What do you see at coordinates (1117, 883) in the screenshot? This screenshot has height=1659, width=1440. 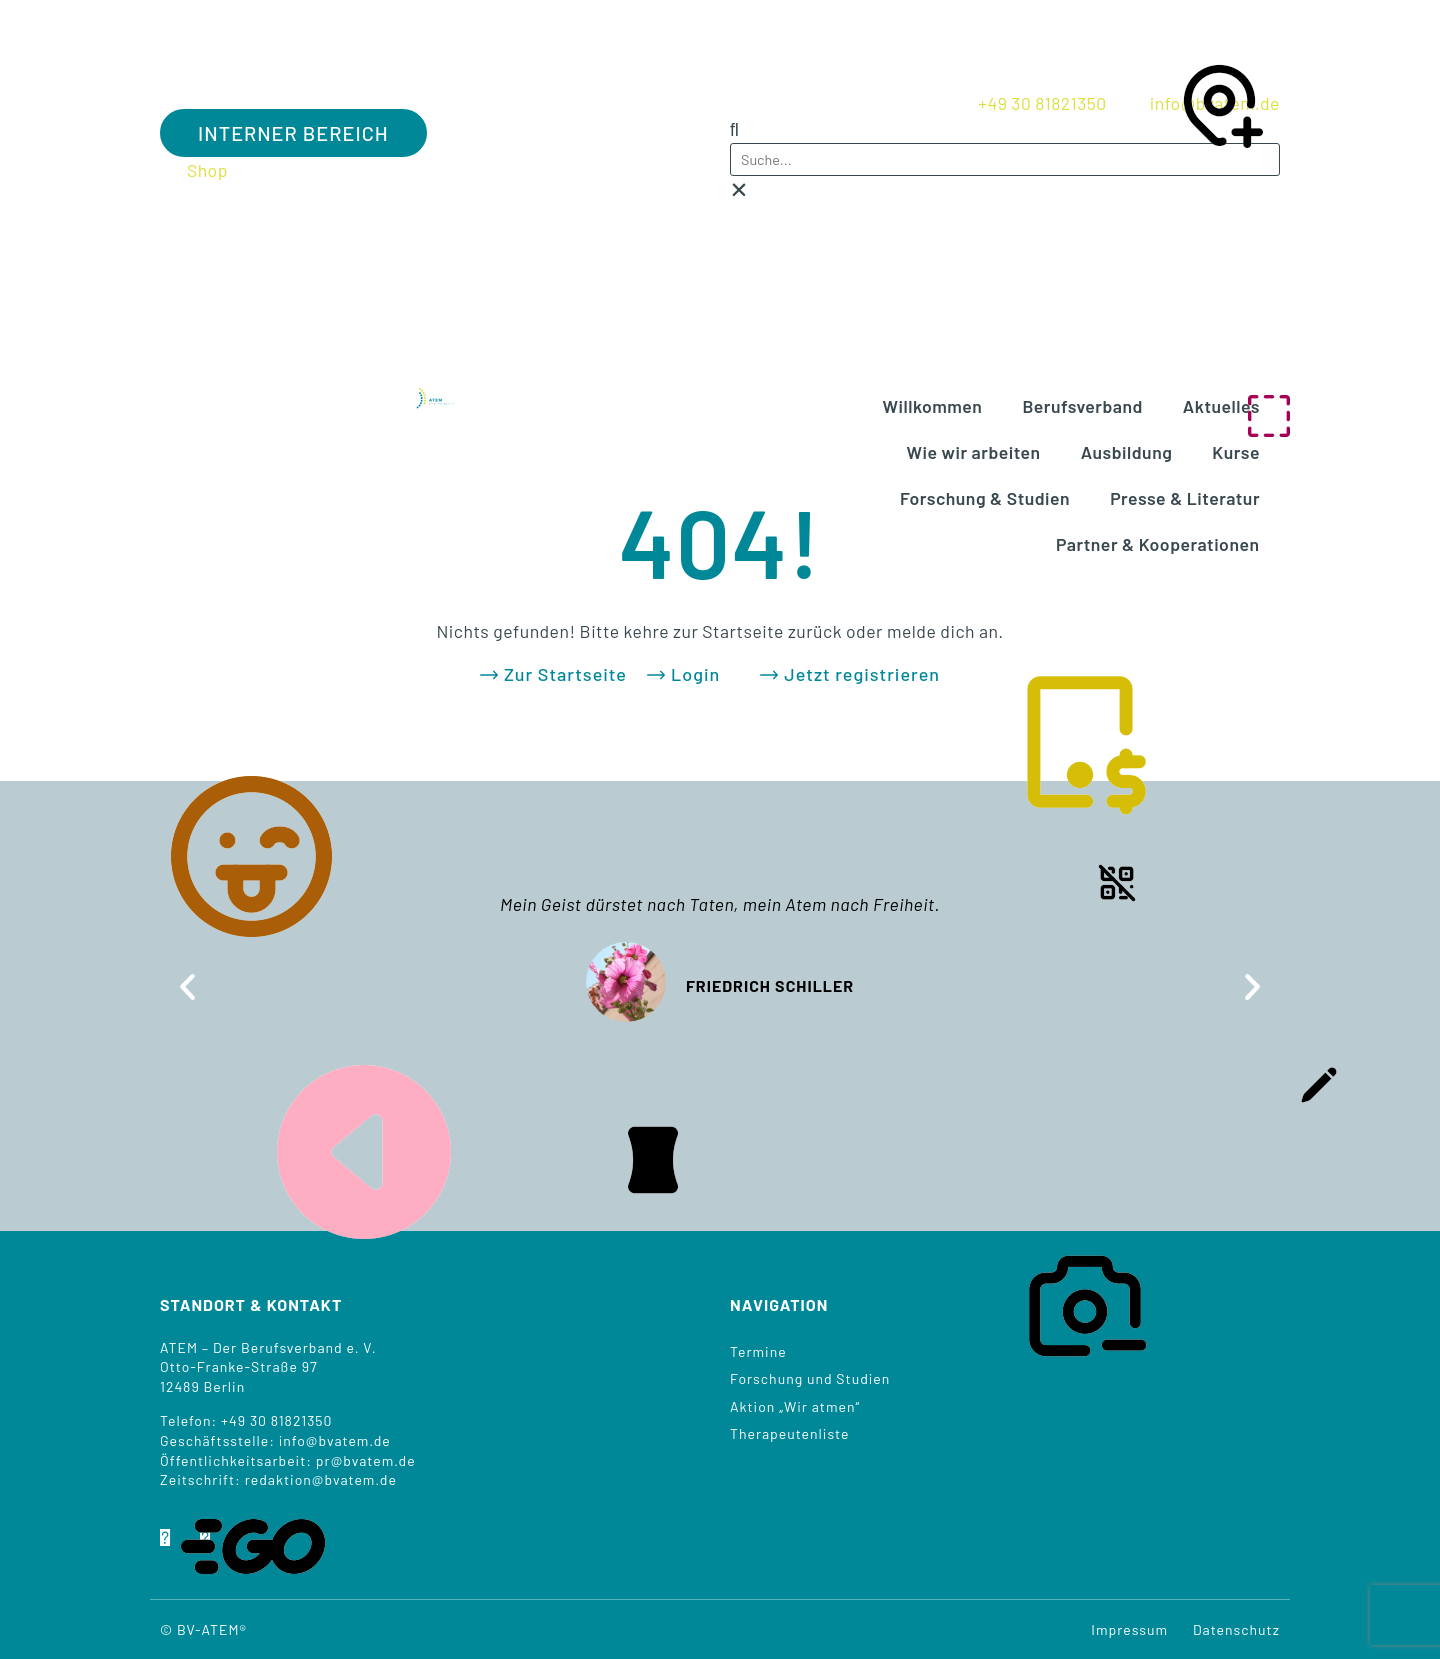 I see `QR code scanning is disabled` at bounding box center [1117, 883].